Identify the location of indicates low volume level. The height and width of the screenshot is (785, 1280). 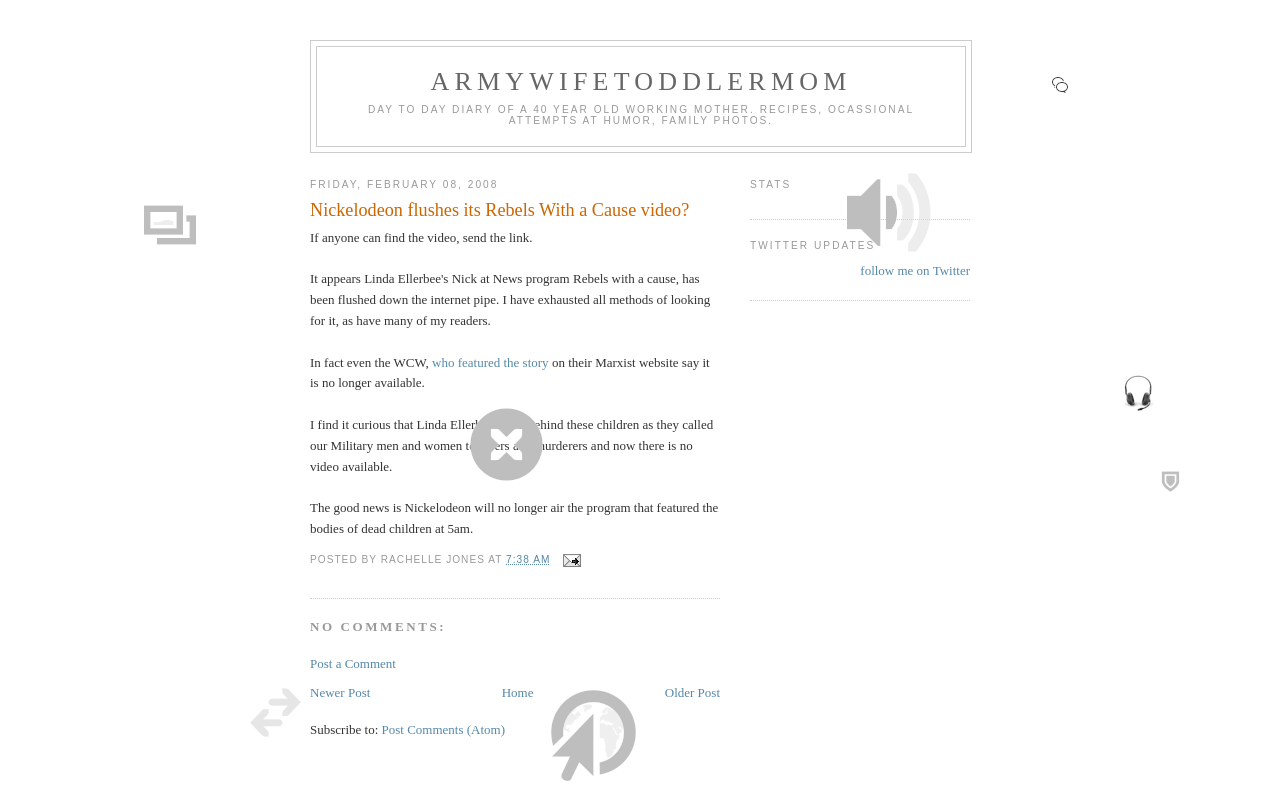
(891, 212).